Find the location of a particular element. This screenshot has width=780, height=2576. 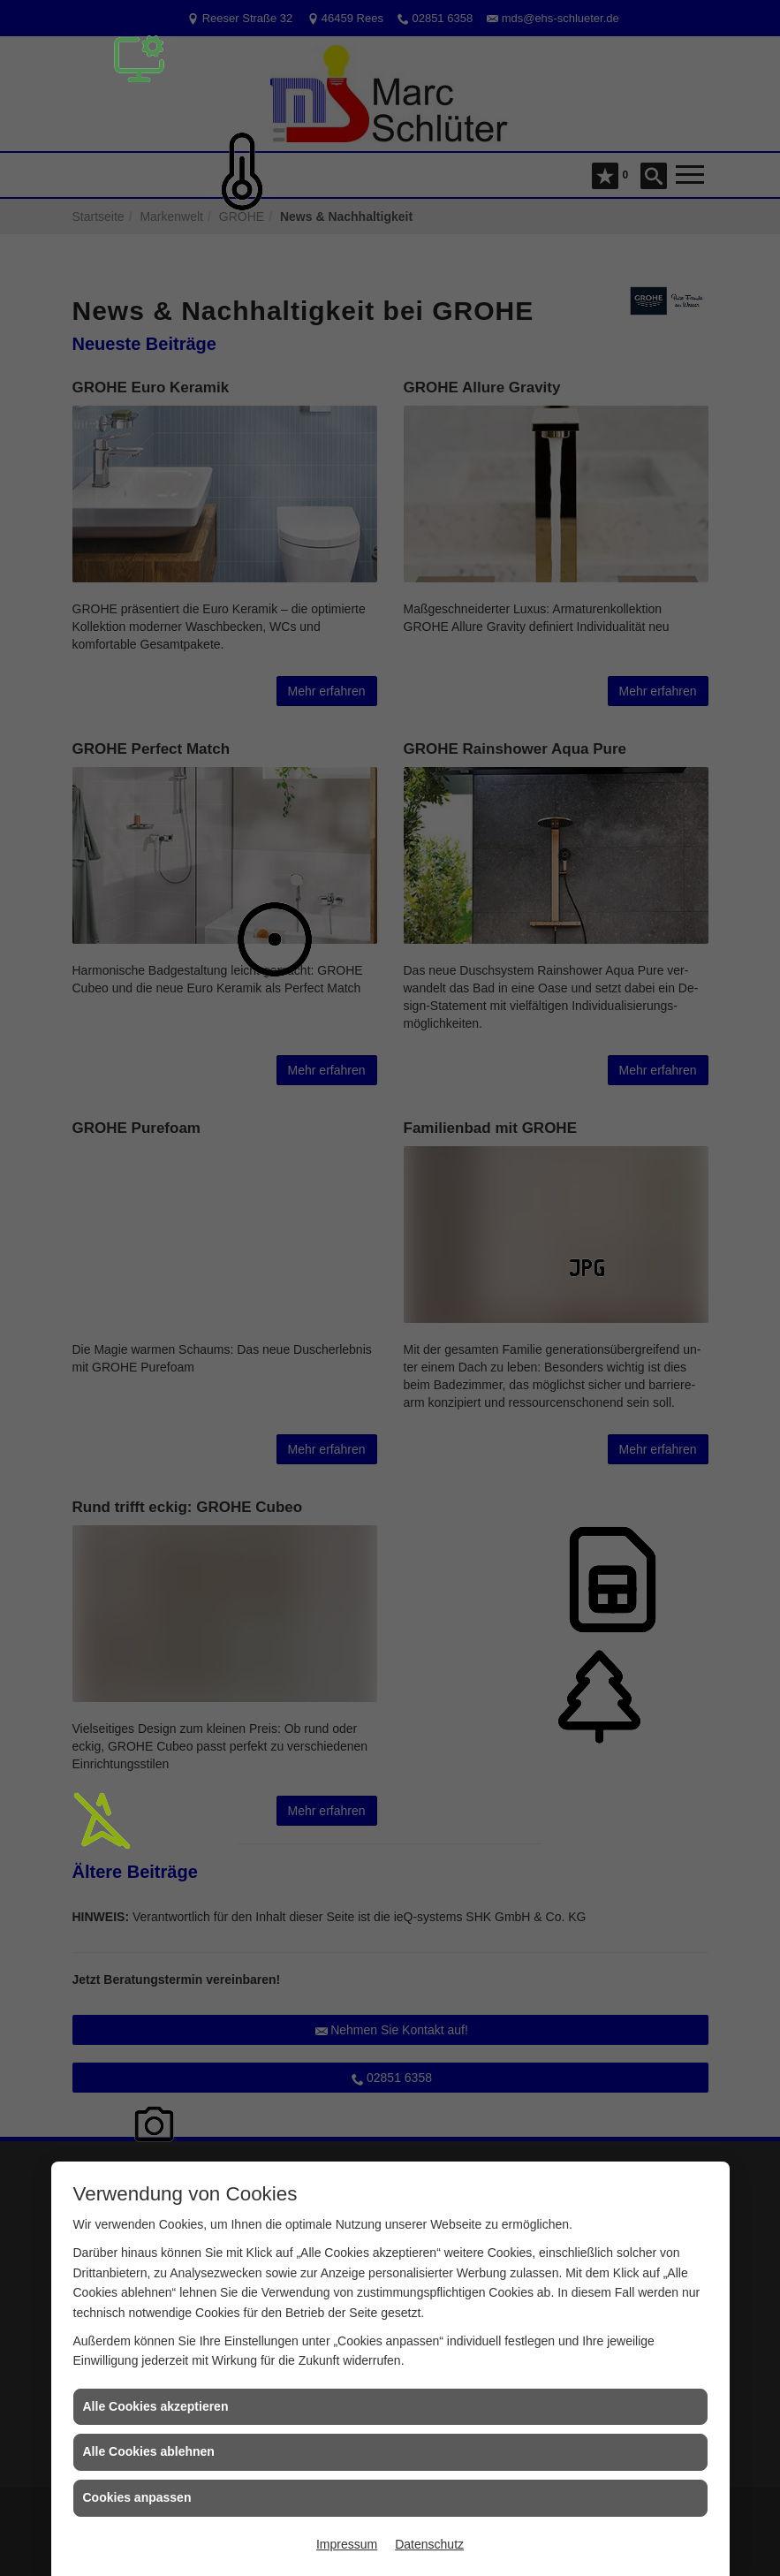

indicates a JPG image file type is located at coordinates (587, 1267).